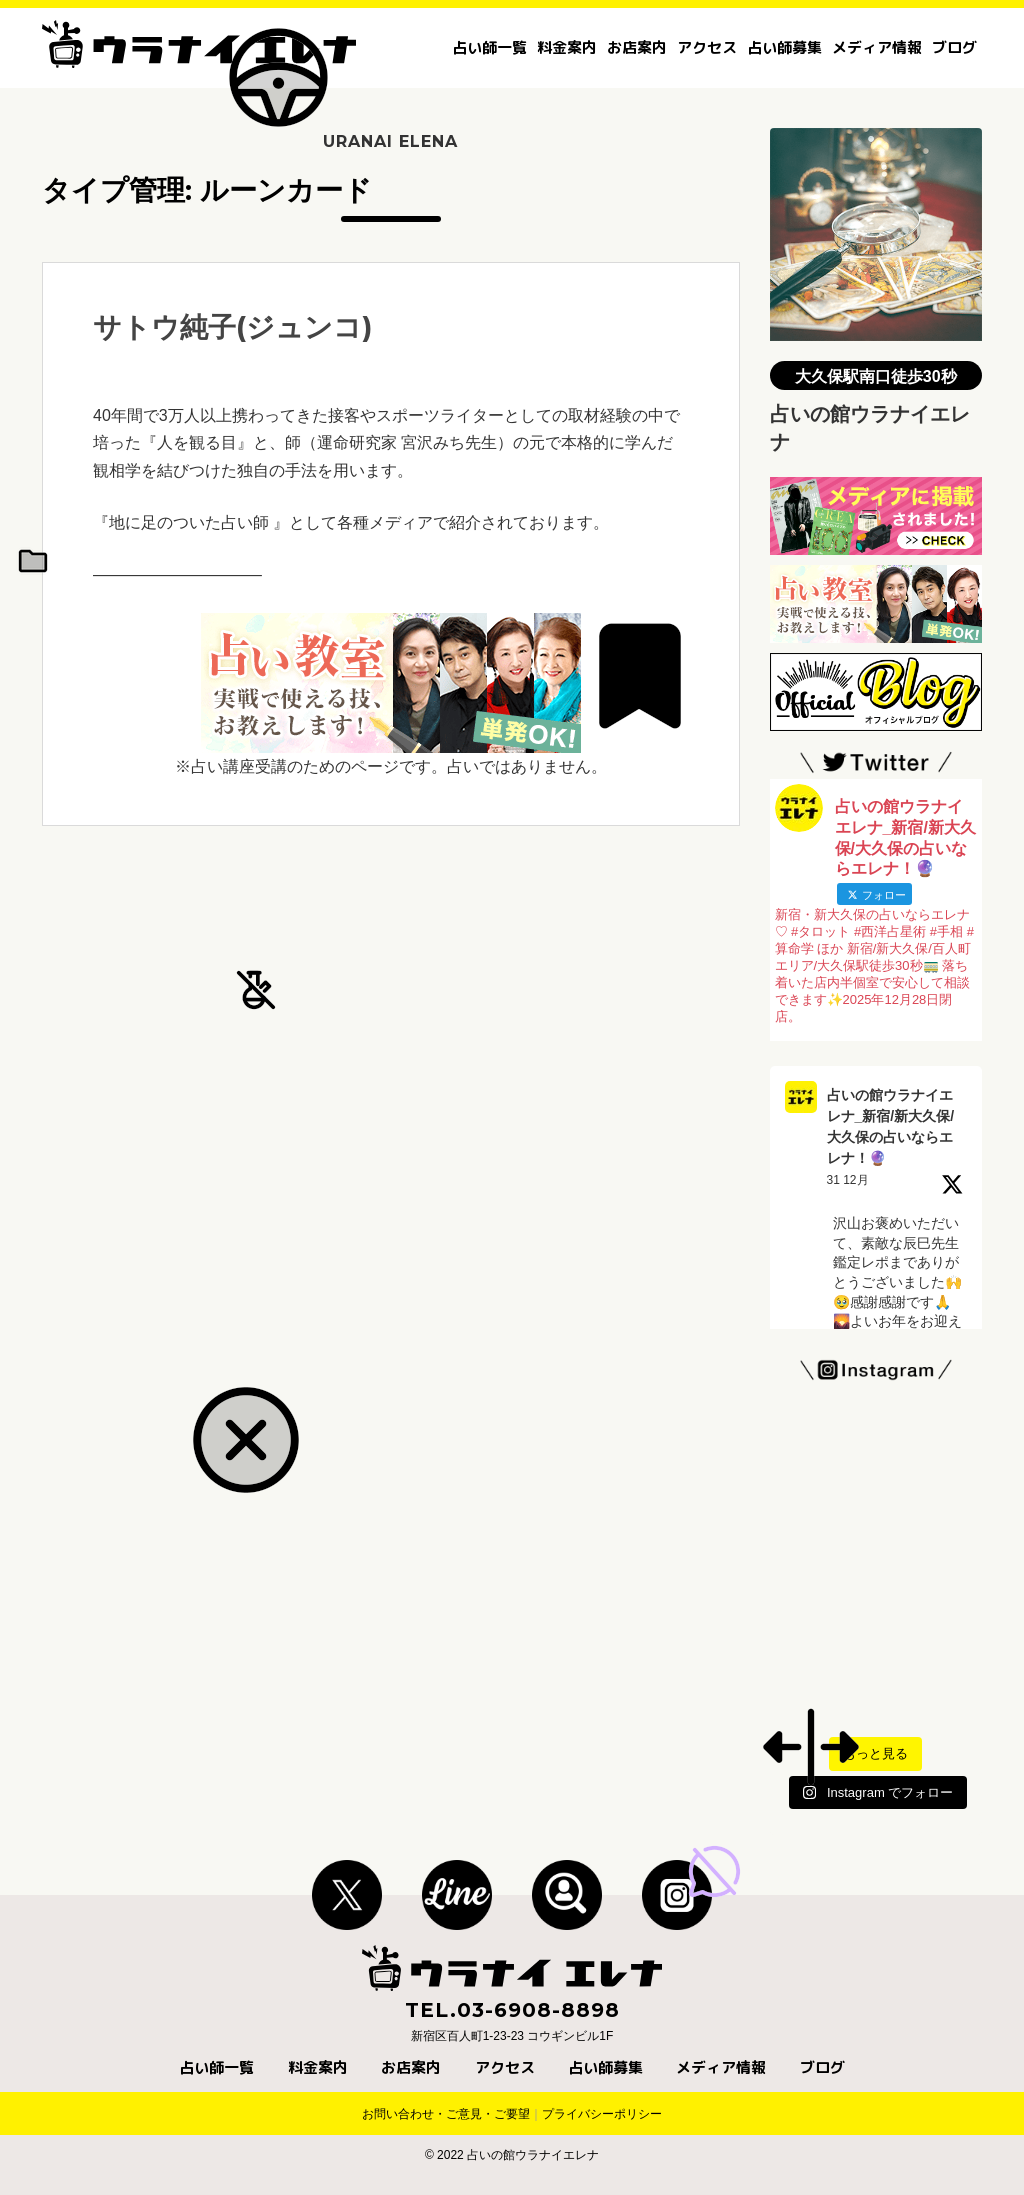 This screenshot has height=2195, width=1024. I want to click on mute or disable chat notifications, so click(714, 1871).